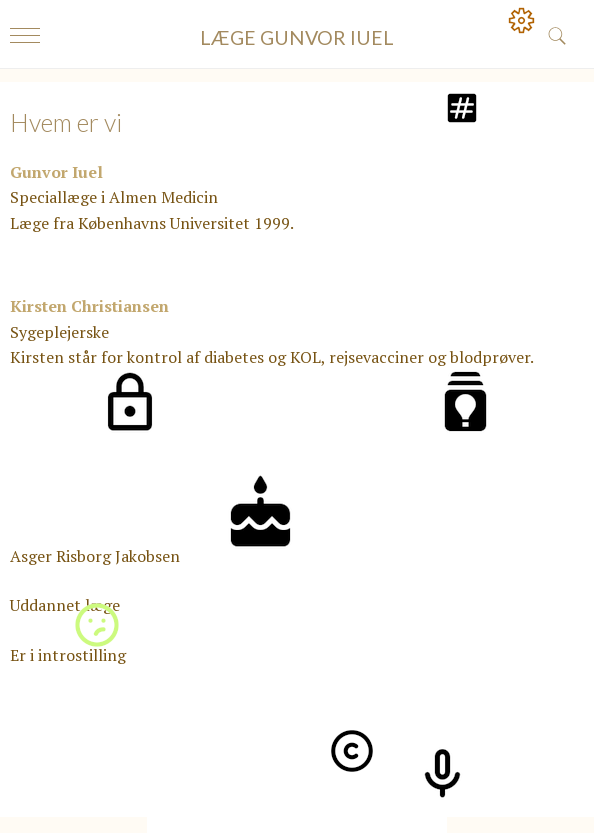  Describe the element at coordinates (130, 403) in the screenshot. I see `lock or secure this item` at that location.